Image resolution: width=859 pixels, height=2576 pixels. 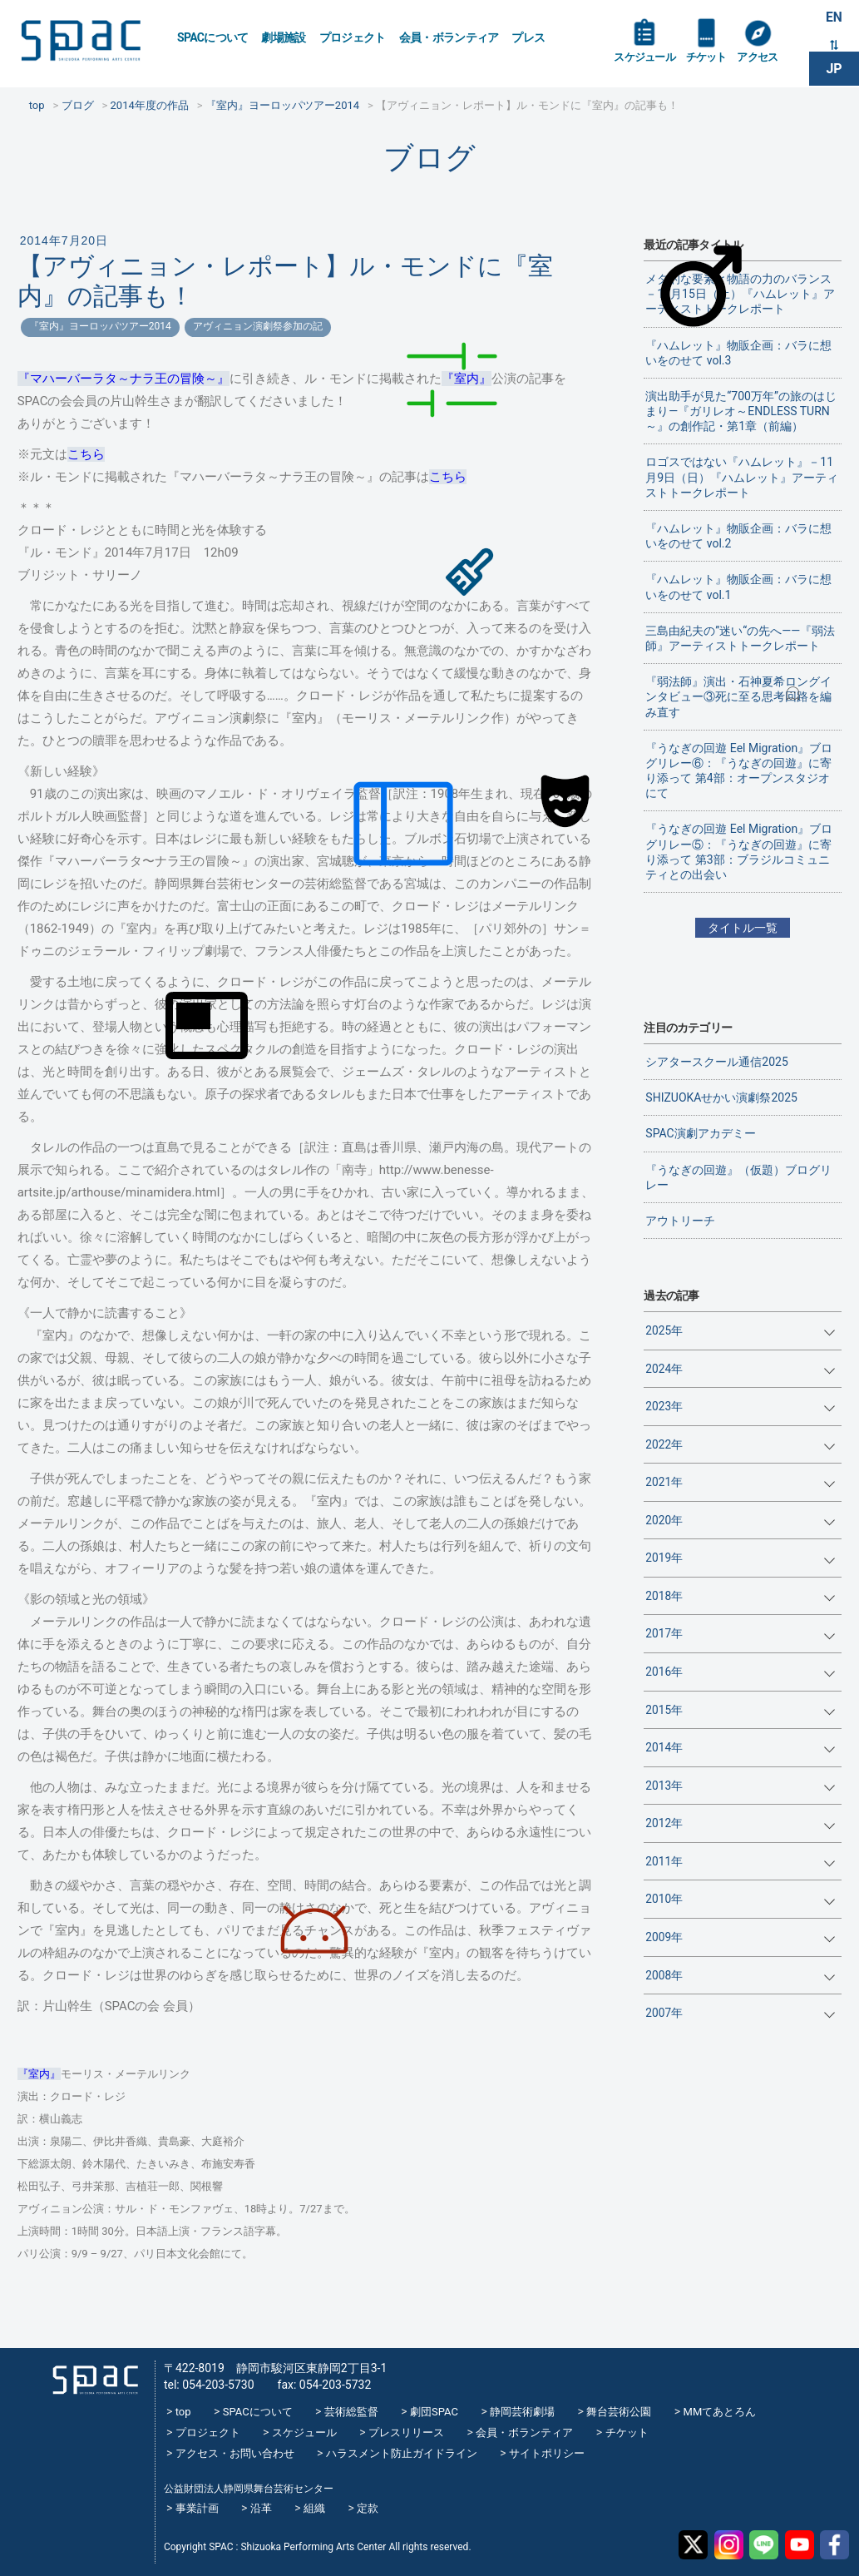 I want to click on toggle sidebar panel visibility, so click(x=403, y=824).